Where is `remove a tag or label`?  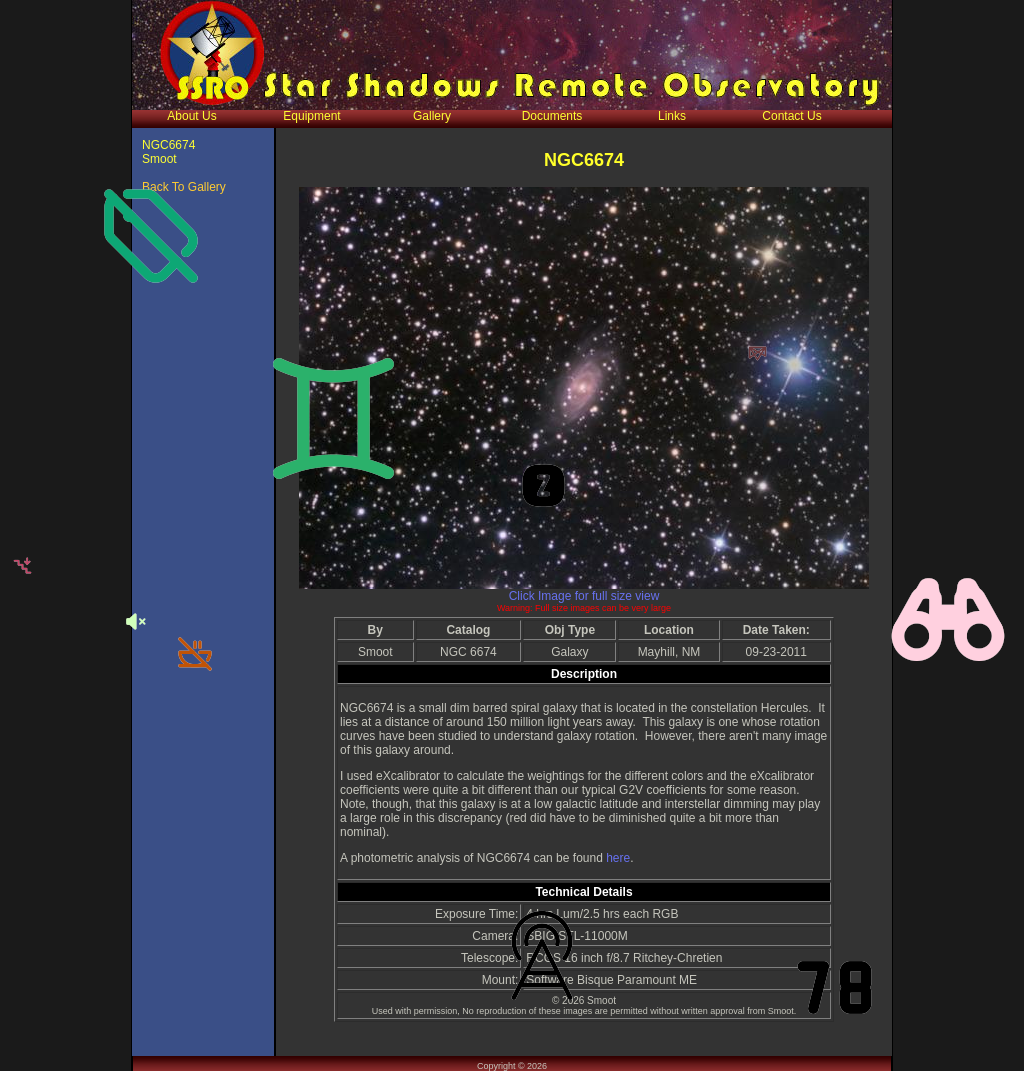 remove a tag or label is located at coordinates (151, 236).